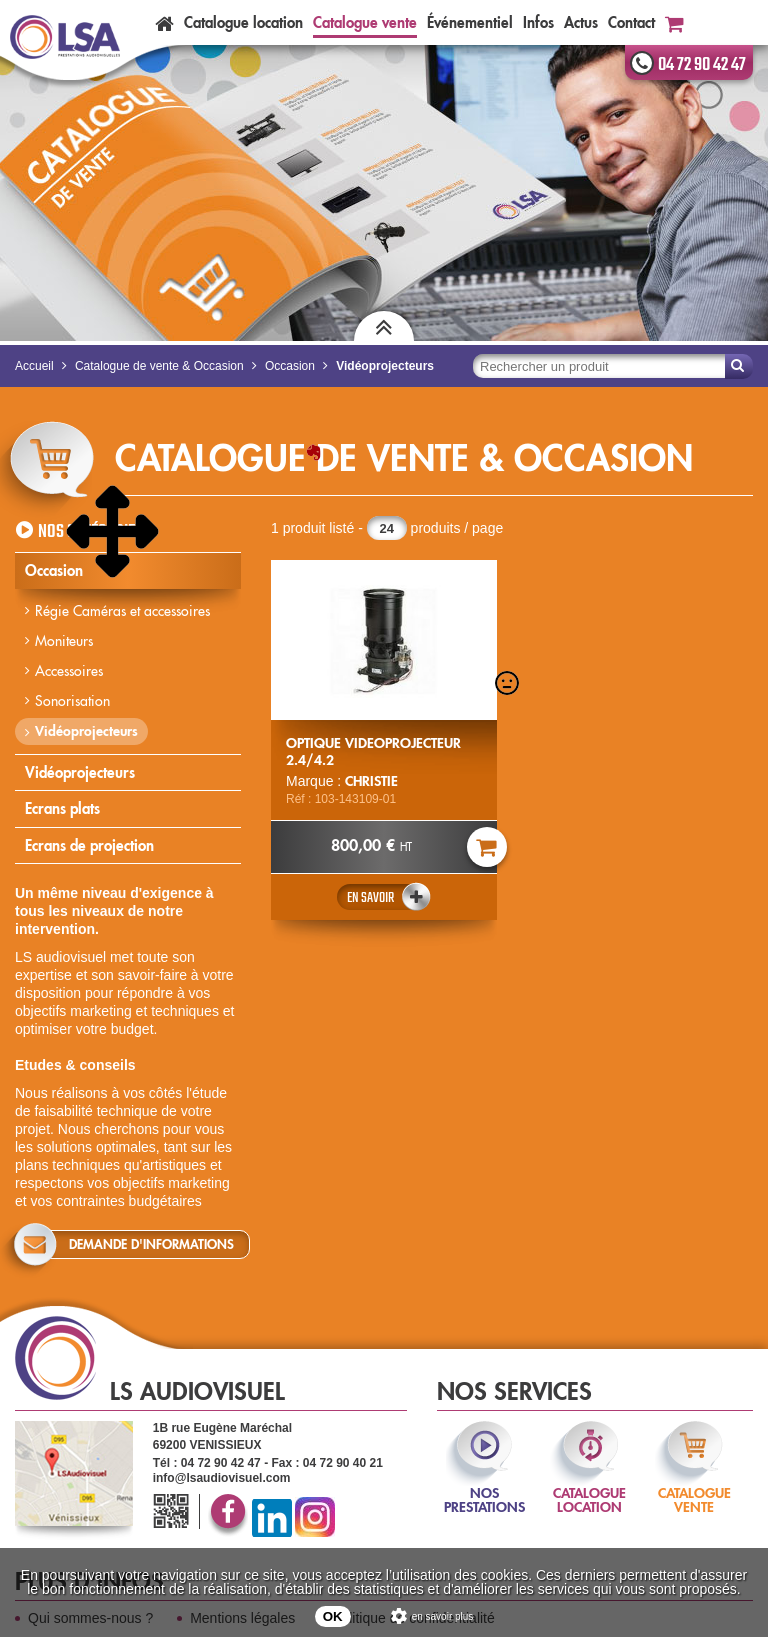 The height and width of the screenshot is (1637, 768). Describe the element at coordinates (313, 452) in the screenshot. I see `open evernote app` at that location.